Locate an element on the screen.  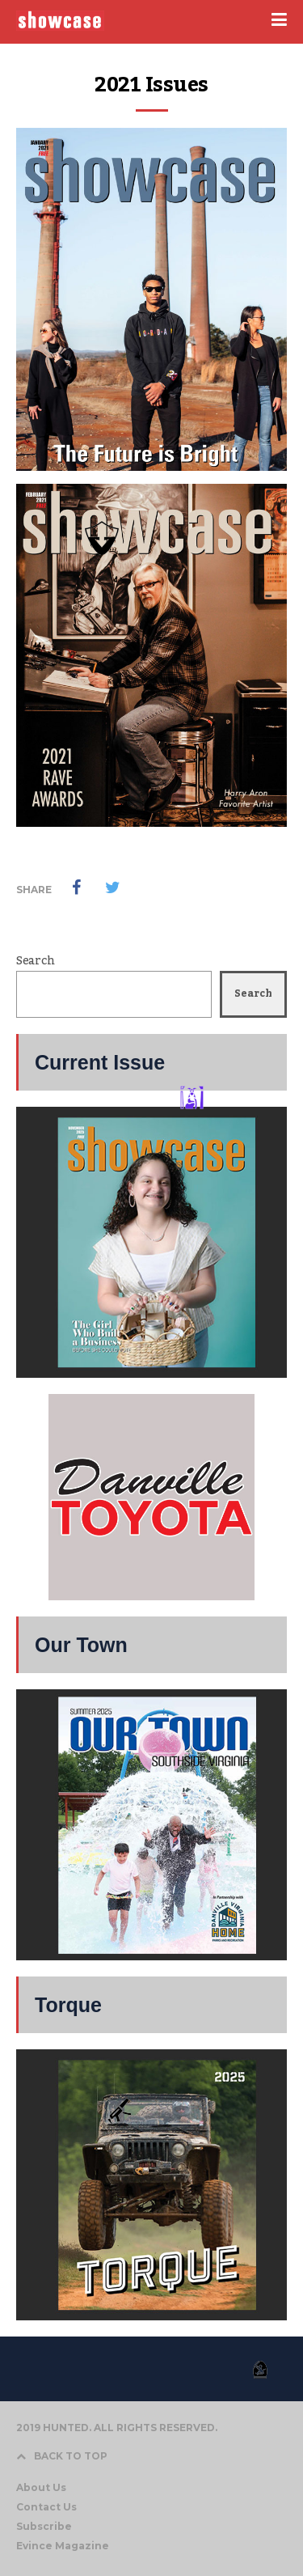
the high priestess tarot card is located at coordinates (191, 1097).